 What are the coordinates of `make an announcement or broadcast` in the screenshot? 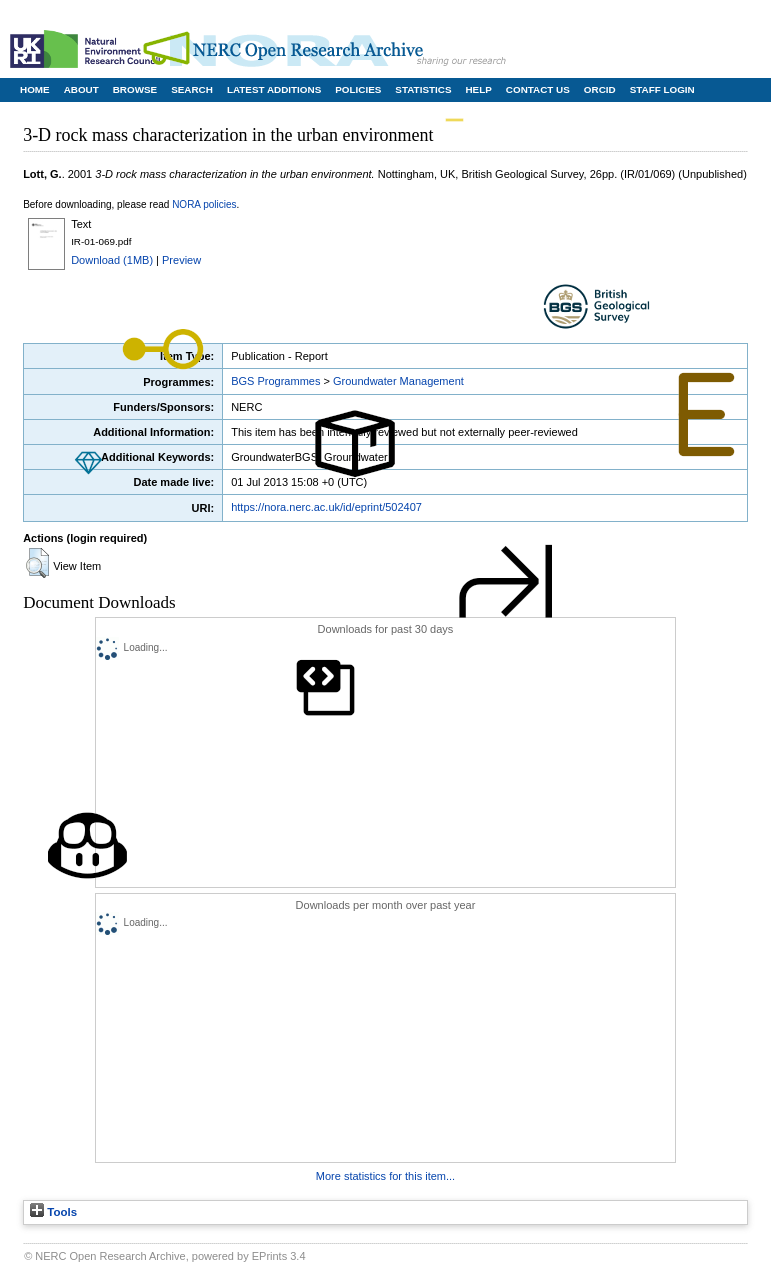 It's located at (165, 47).